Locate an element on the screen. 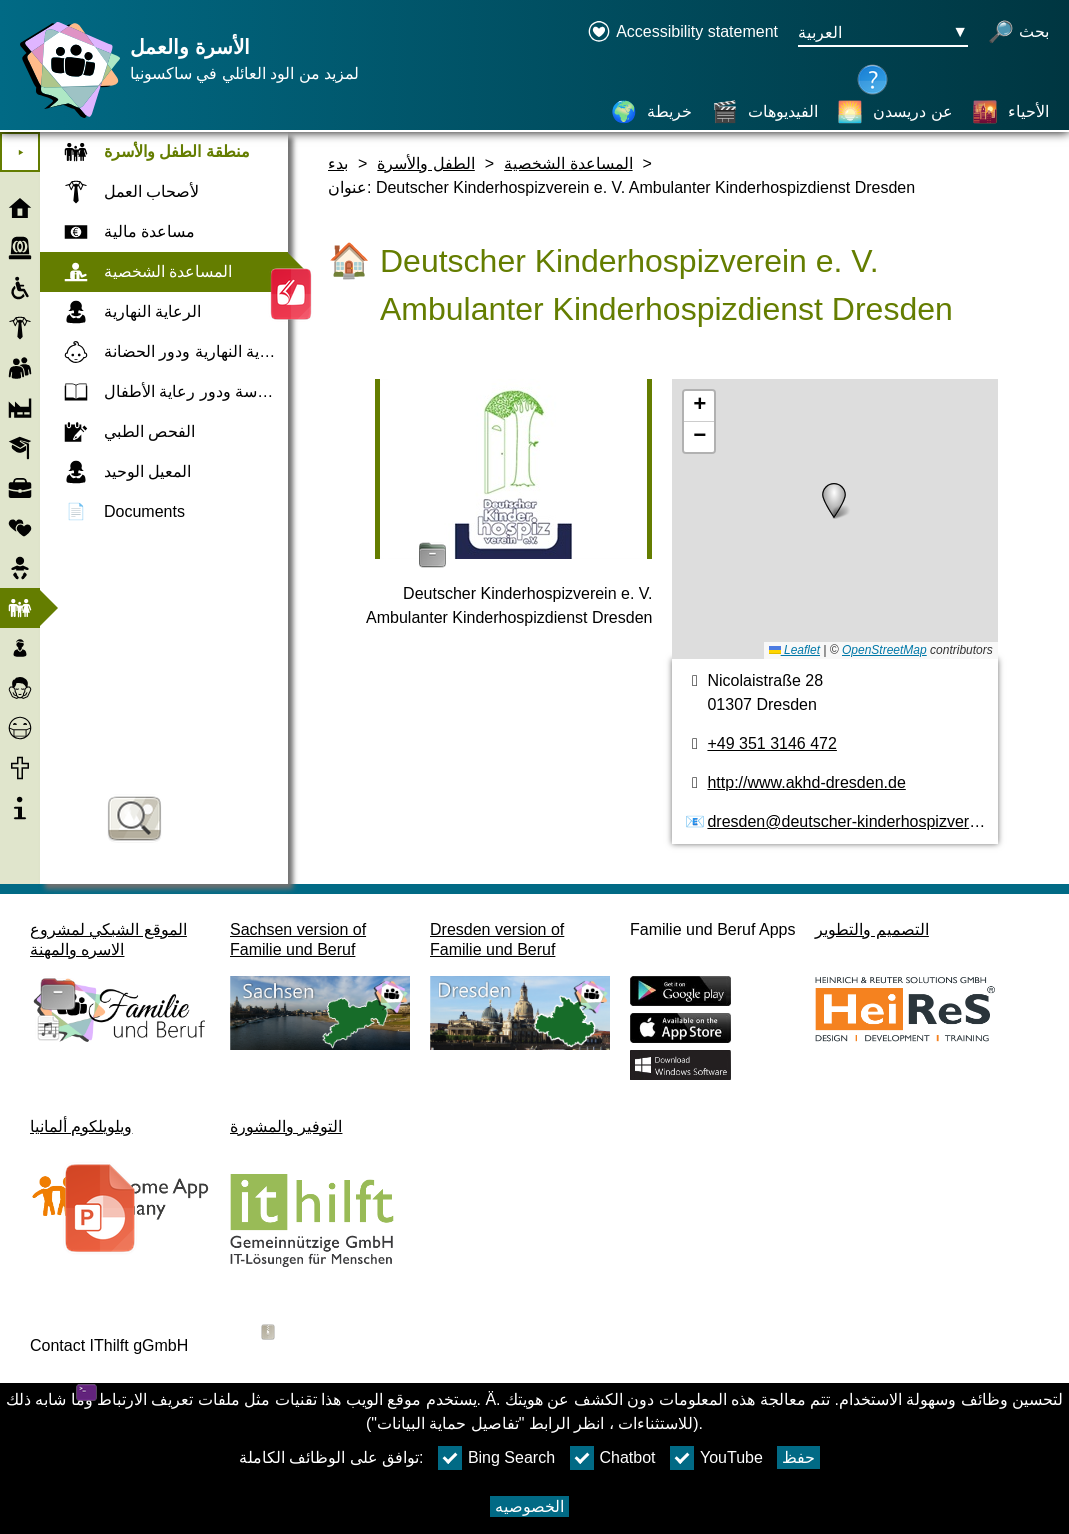  postscript or vector document file is located at coordinates (291, 294).